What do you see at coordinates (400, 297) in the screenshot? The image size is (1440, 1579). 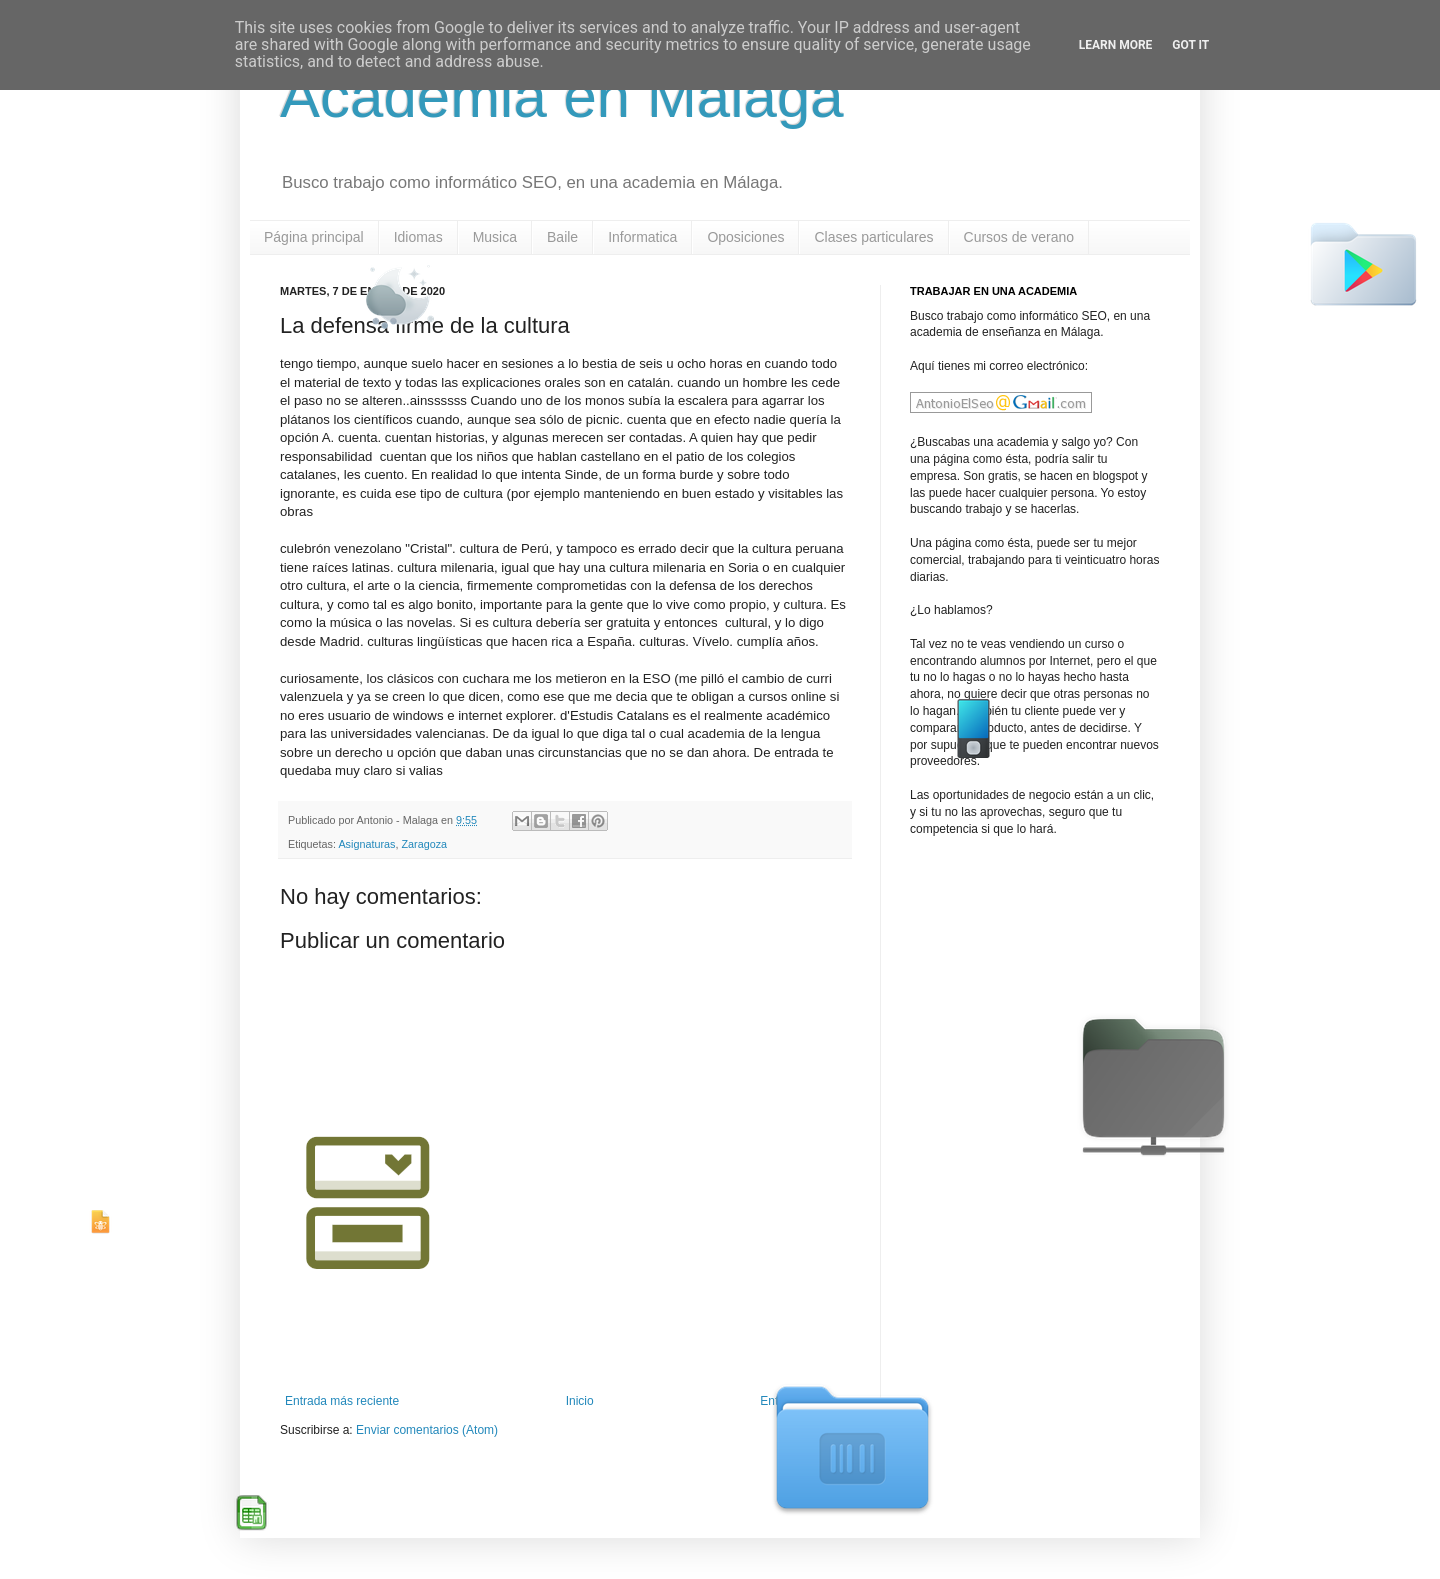 I see `indicates scattered snow conditions at night` at bounding box center [400, 297].